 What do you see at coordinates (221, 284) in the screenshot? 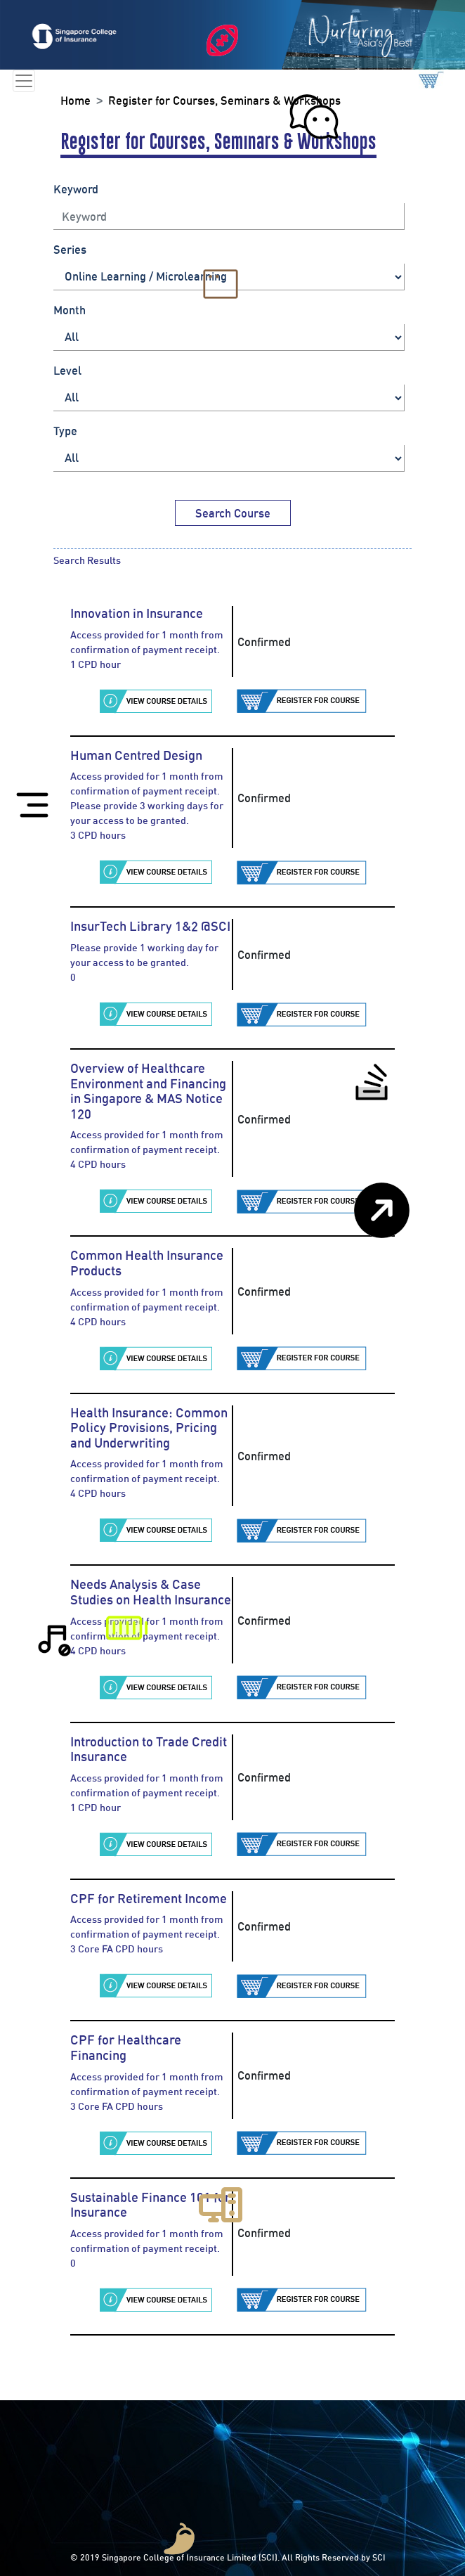
I see `open application window` at bounding box center [221, 284].